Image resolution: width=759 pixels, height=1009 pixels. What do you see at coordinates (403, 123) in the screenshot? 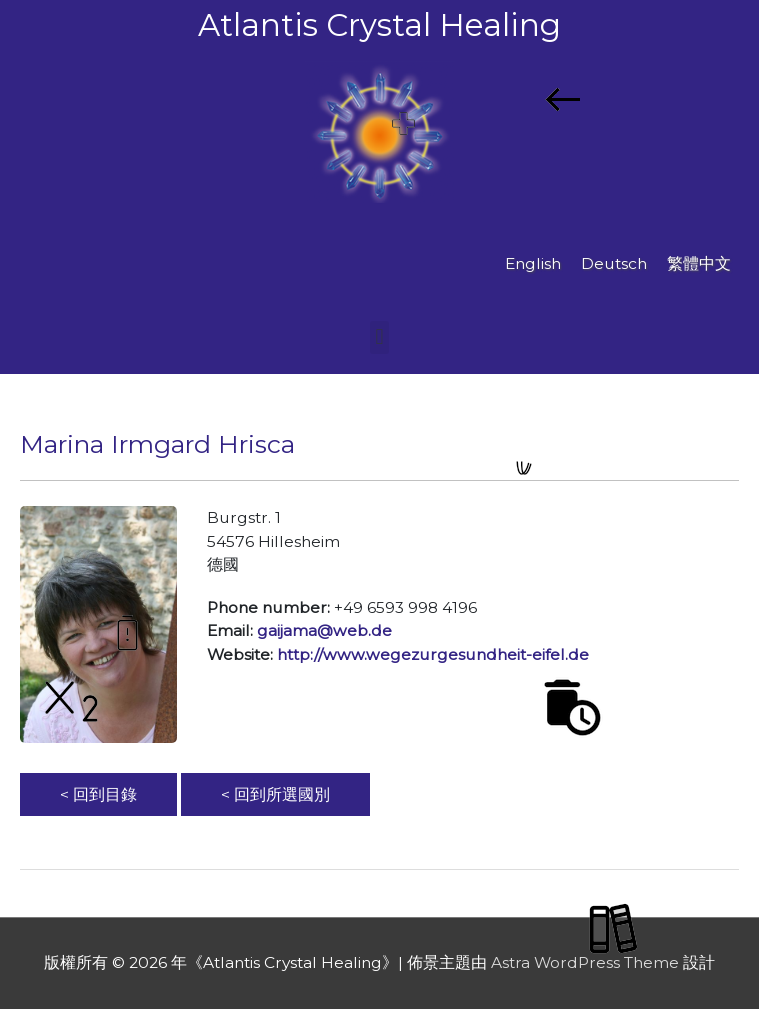
I see `access first aid or medical help information` at bounding box center [403, 123].